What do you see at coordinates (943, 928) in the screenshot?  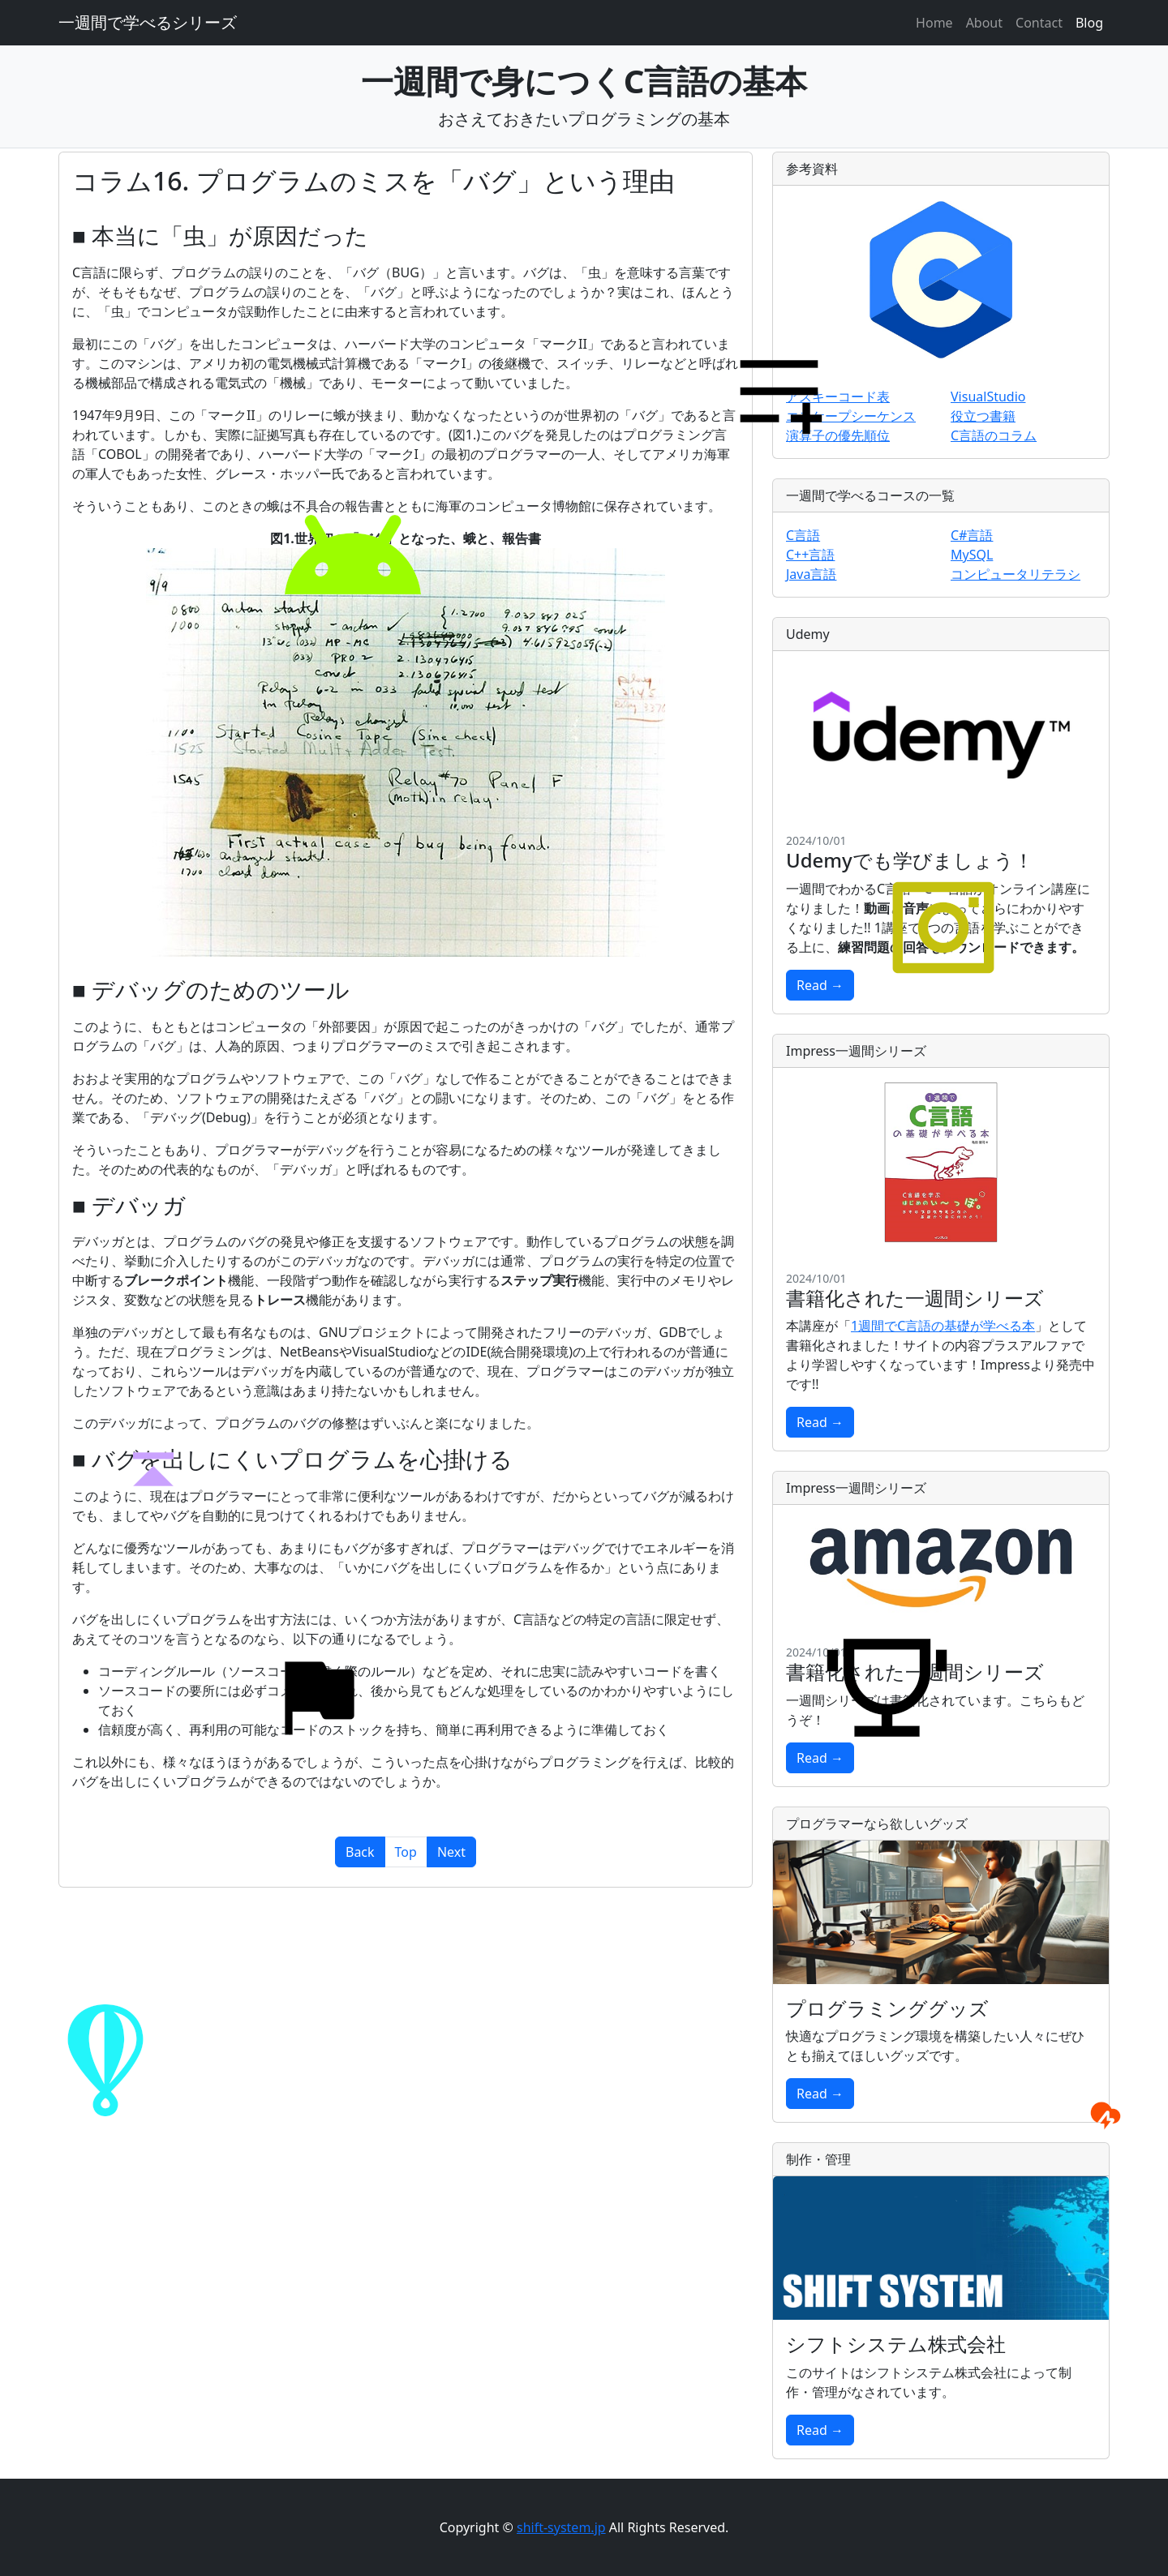 I see `open camera to take a photo` at bounding box center [943, 928].